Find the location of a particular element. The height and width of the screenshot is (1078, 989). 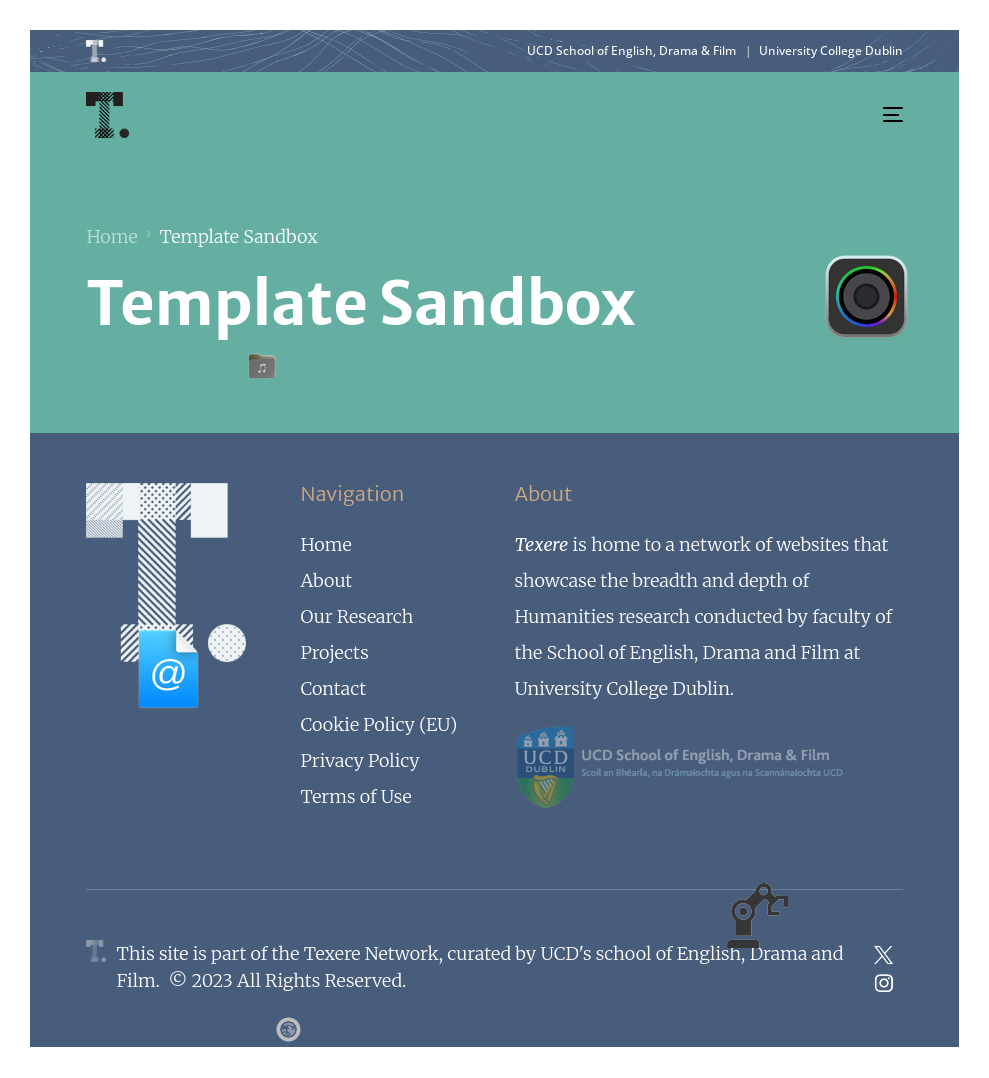

open your music folder is located at coordinates (262, 366).